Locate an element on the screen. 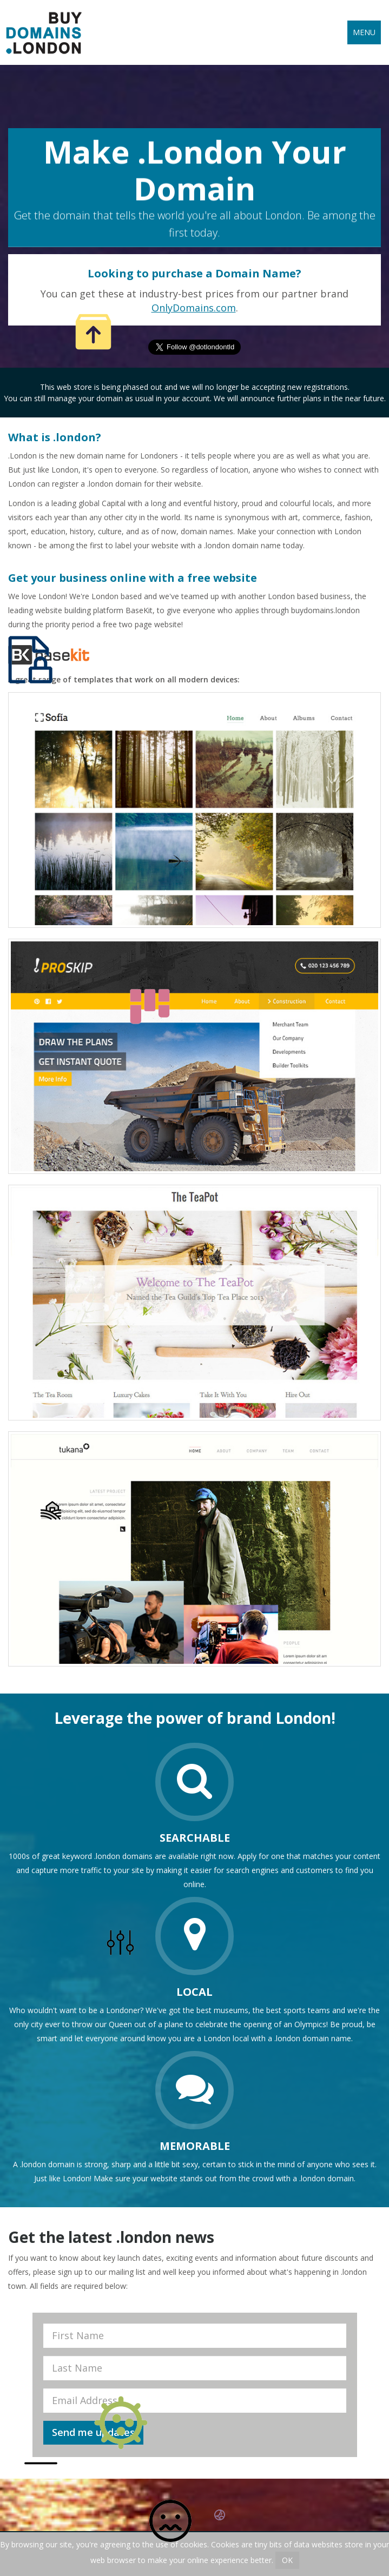 The width and height of the screenshot is (389, 2576). upload file to storage is located at coordinates (93, 331).